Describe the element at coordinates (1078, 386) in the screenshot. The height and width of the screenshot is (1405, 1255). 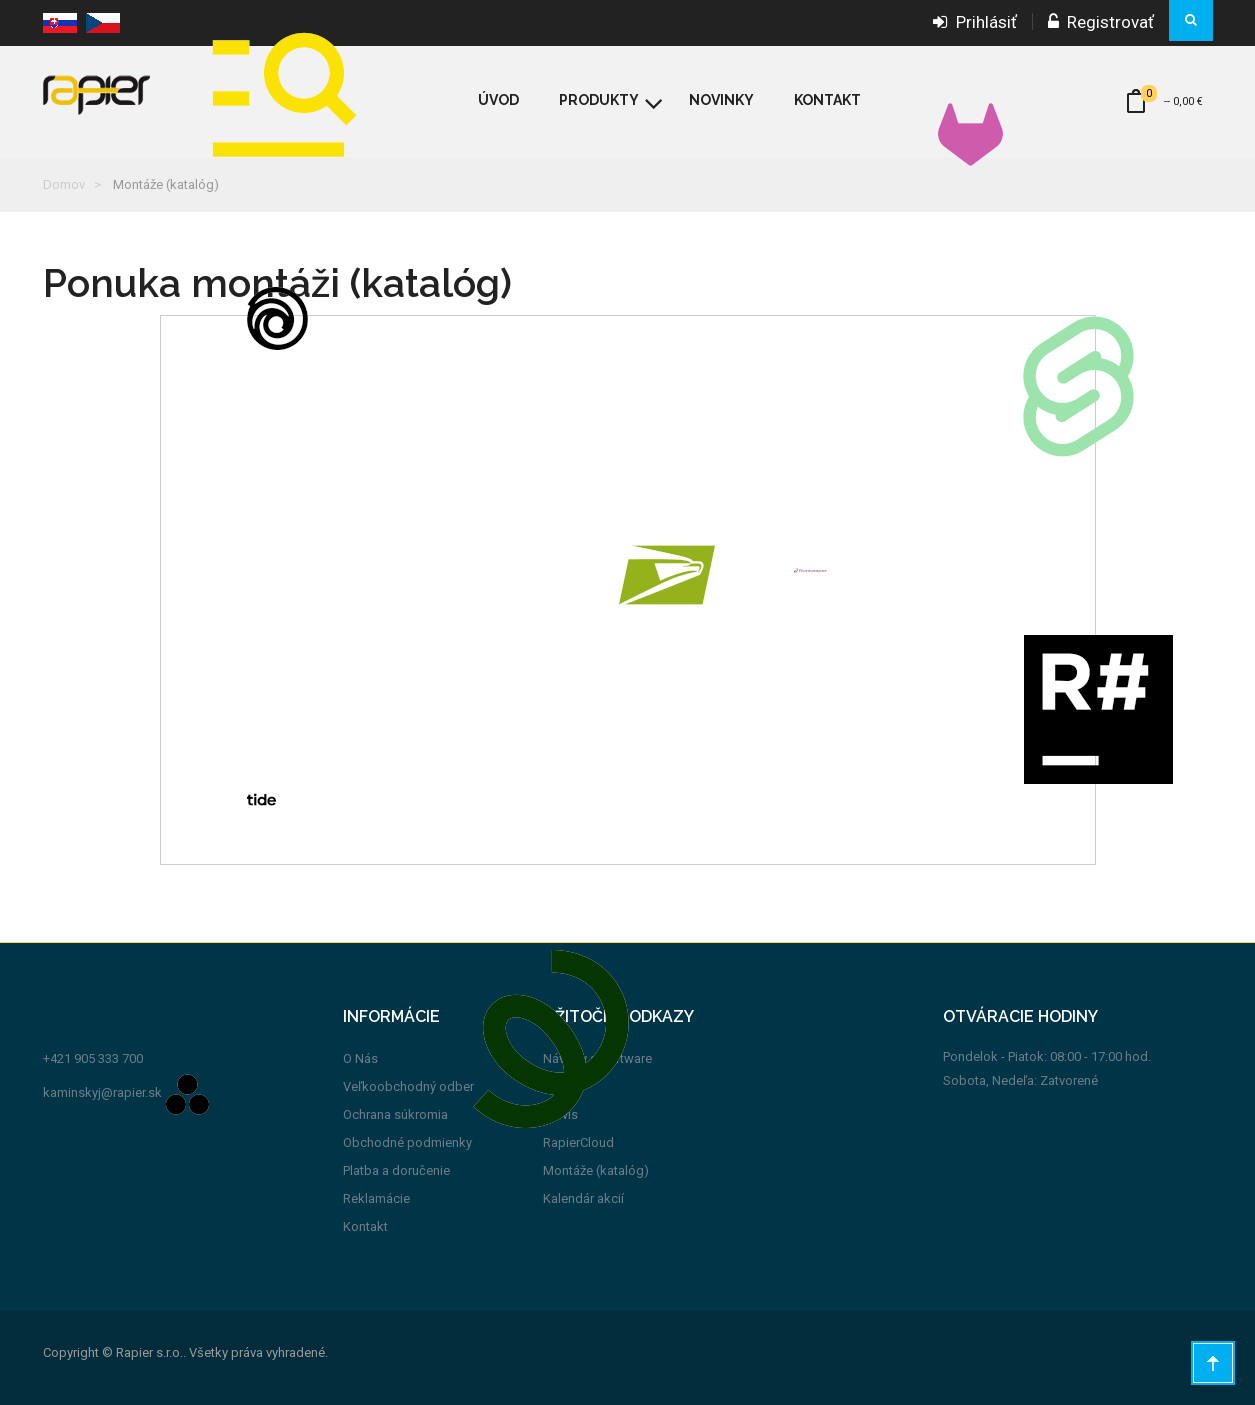
I see `svelte framework logo` at that location.